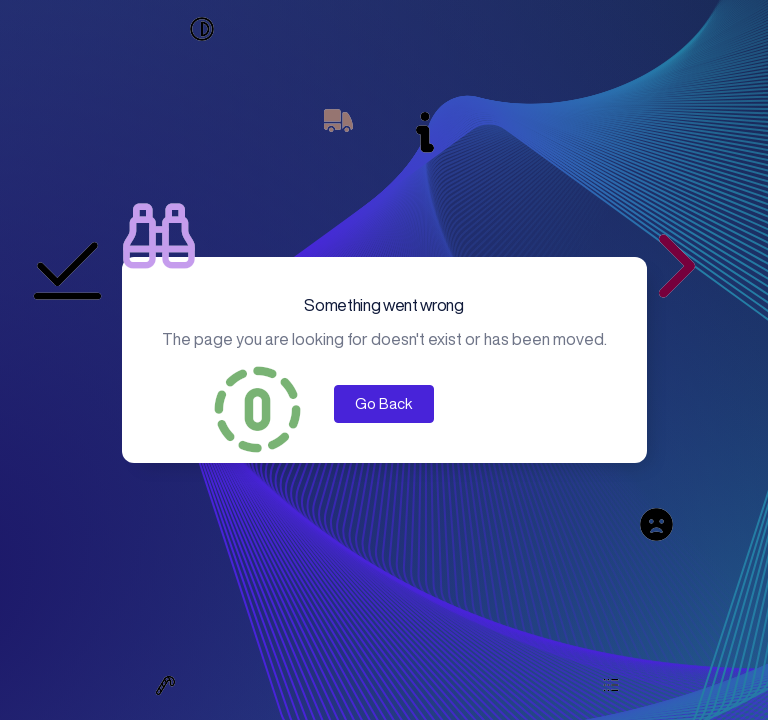 The height and width of the screenshot is (720, 768). What do you see at coordinates (338, 119) in the screenshot?
I see `track your delivery status` at bounding box center [338, 119].